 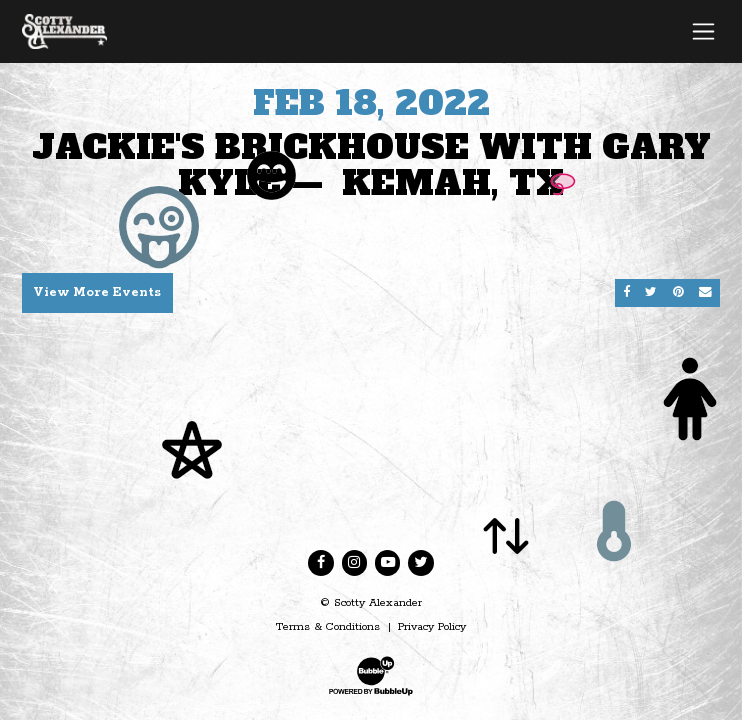 I want to click on women's restroom indicator, so click(x=690, y=399).